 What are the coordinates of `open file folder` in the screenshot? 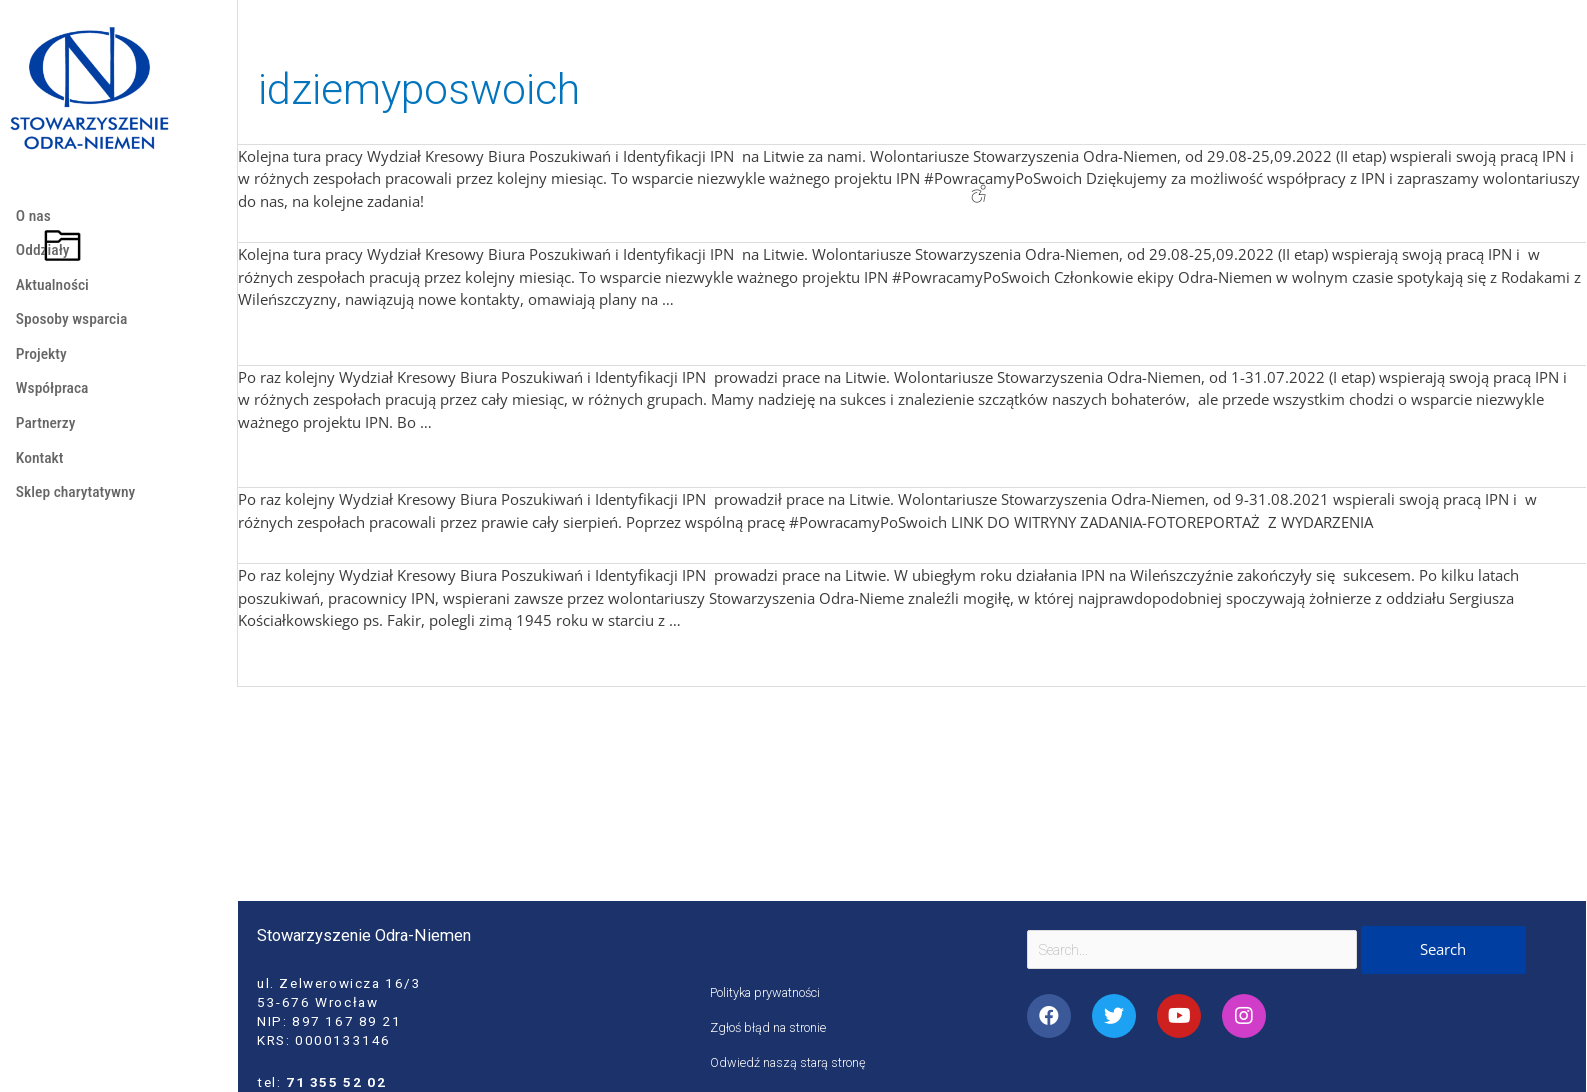 It's located at (62, 245).